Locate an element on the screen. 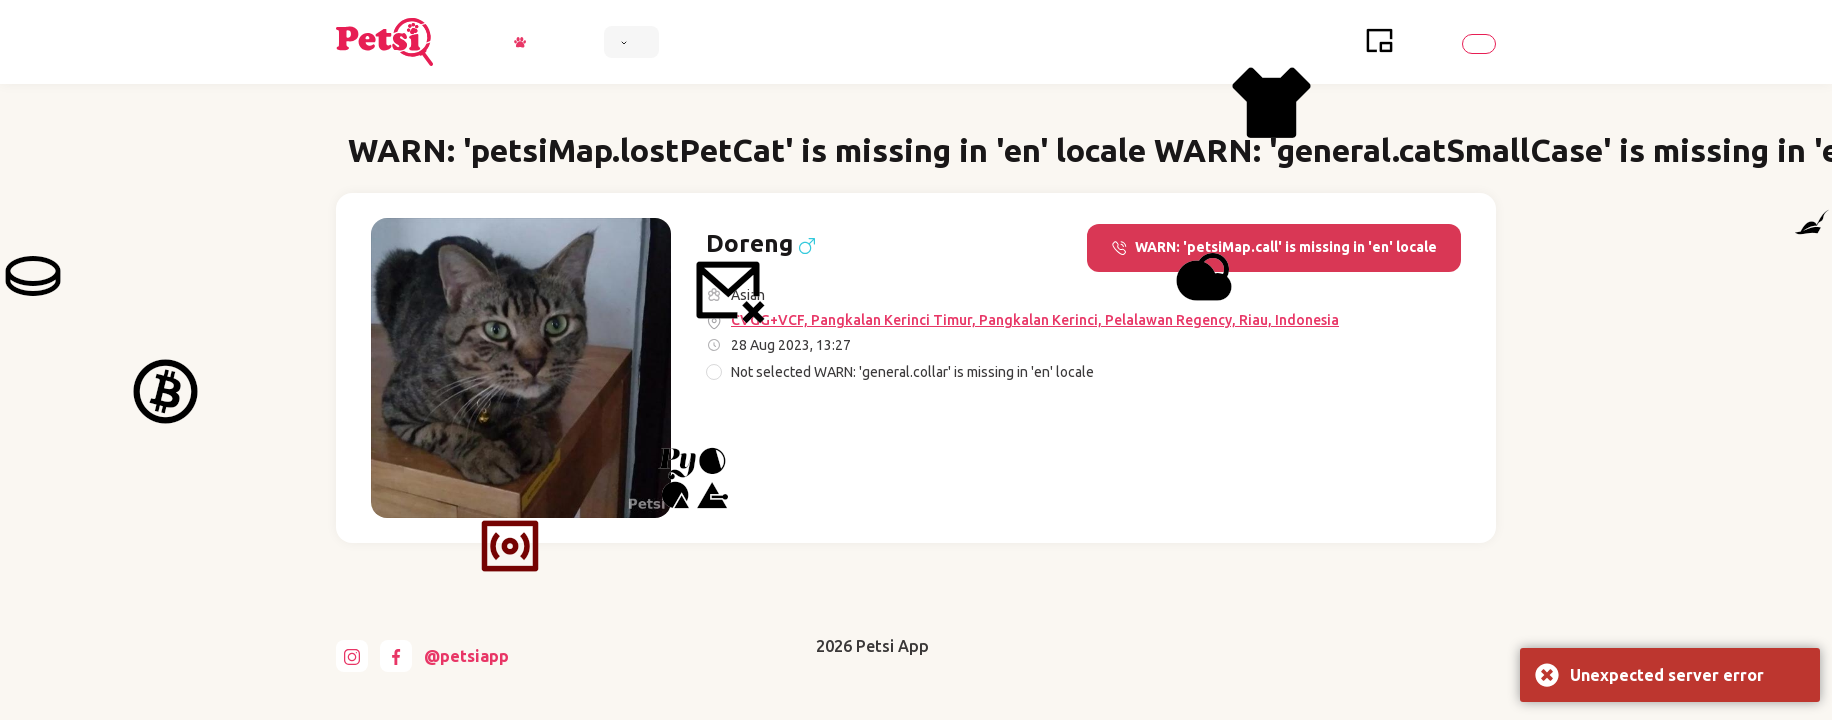 The width and height of the screenshot is (1832, 720). enable surround sound audio output is located at coordinates (510, 546).